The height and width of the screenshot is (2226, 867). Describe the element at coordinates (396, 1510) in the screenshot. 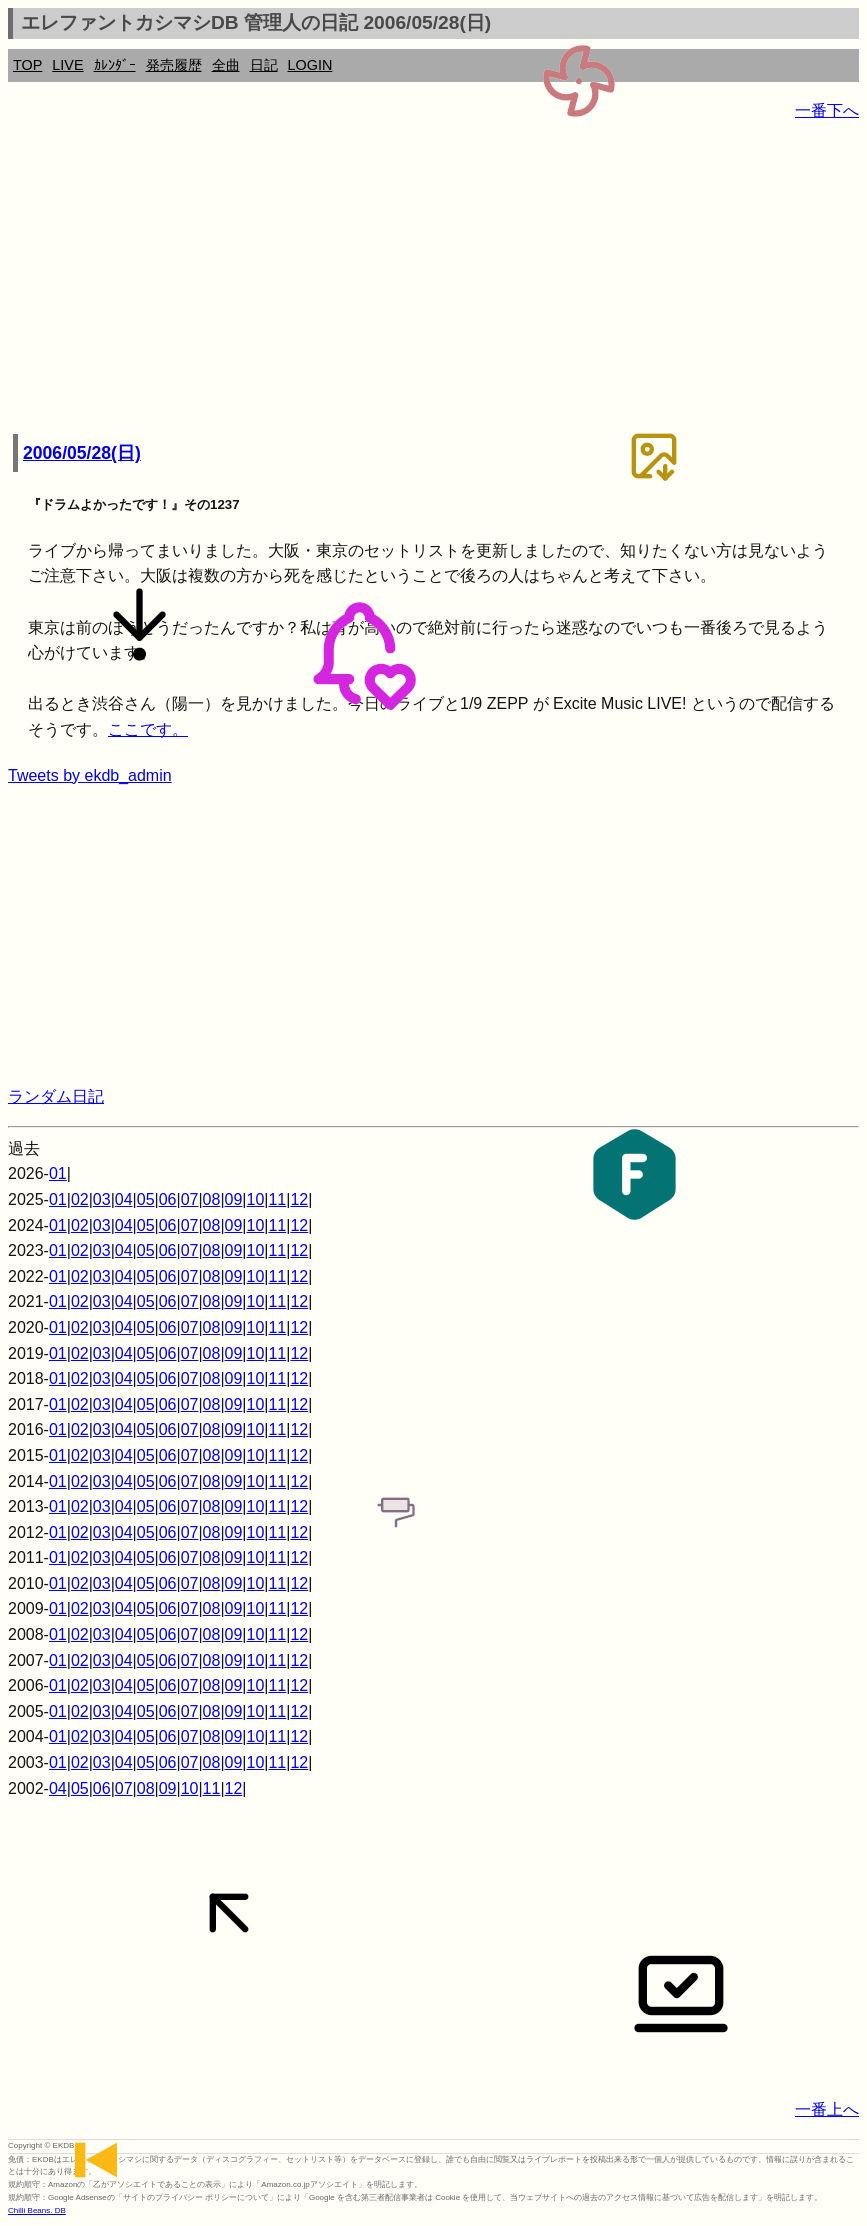

I see `customize theme or appearance settings` at that location.